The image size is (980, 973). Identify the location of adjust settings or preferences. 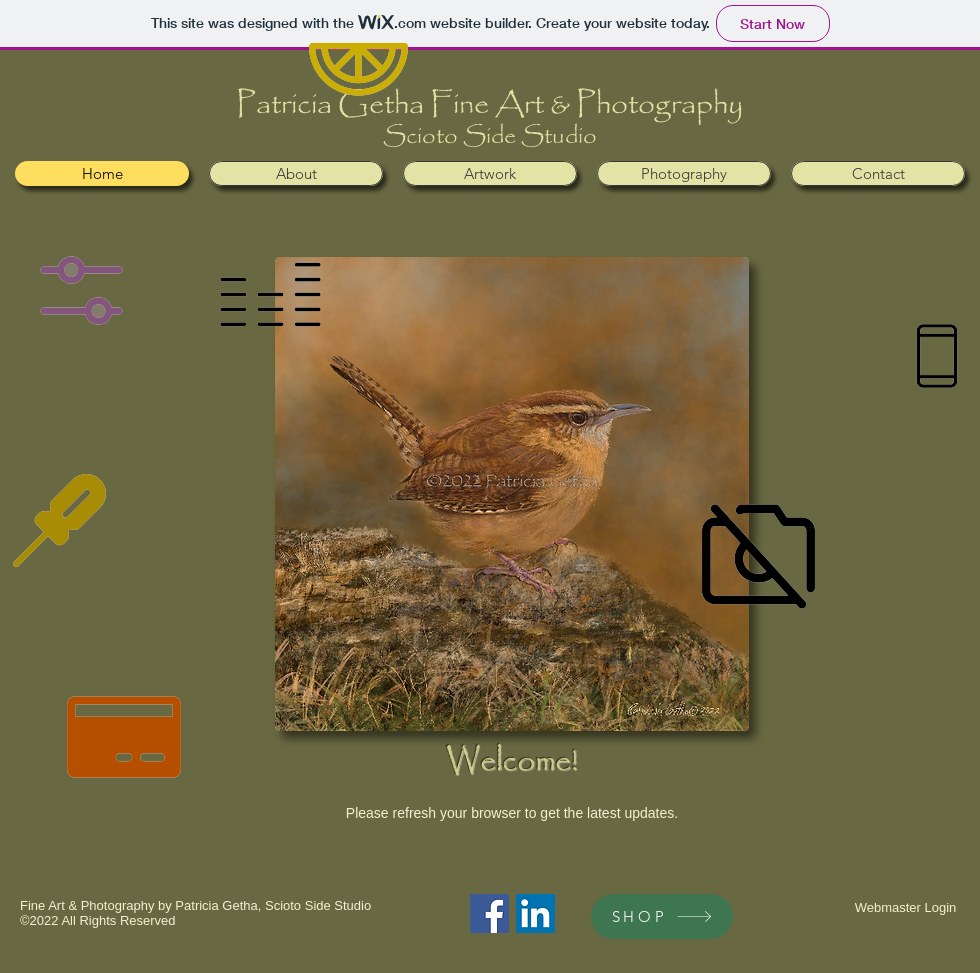
(81, 290).